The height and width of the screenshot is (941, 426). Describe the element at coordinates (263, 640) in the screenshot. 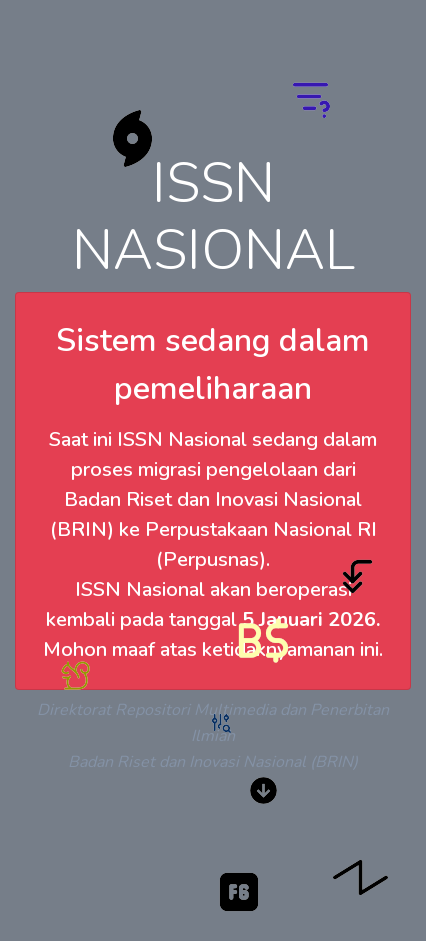

I see `display price in Brunei dollars` at that location.